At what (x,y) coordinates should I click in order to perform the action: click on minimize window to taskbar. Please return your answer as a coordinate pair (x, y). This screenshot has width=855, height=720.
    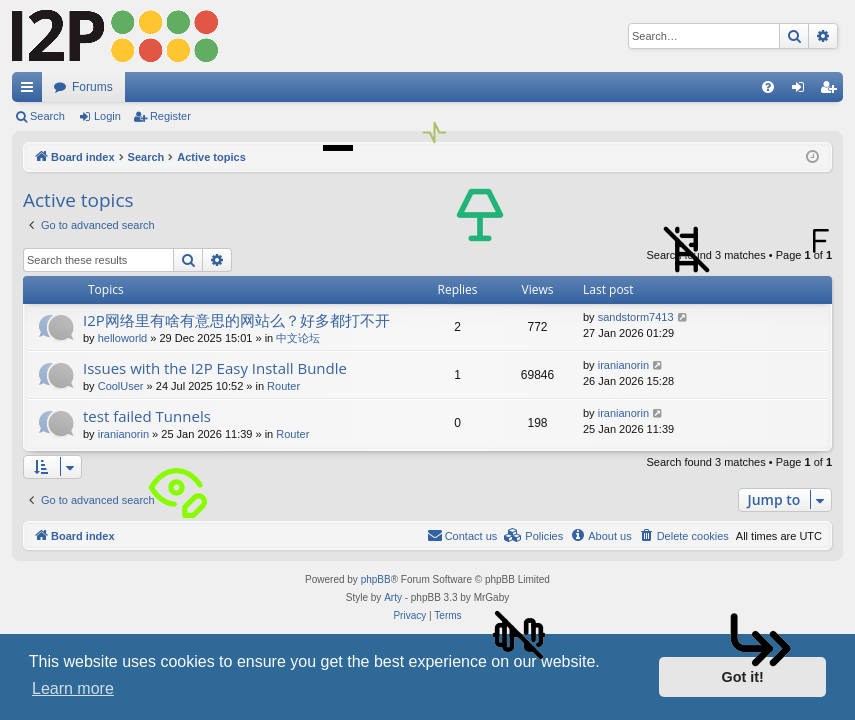
    Looking at the image, I should click on (338, 128).